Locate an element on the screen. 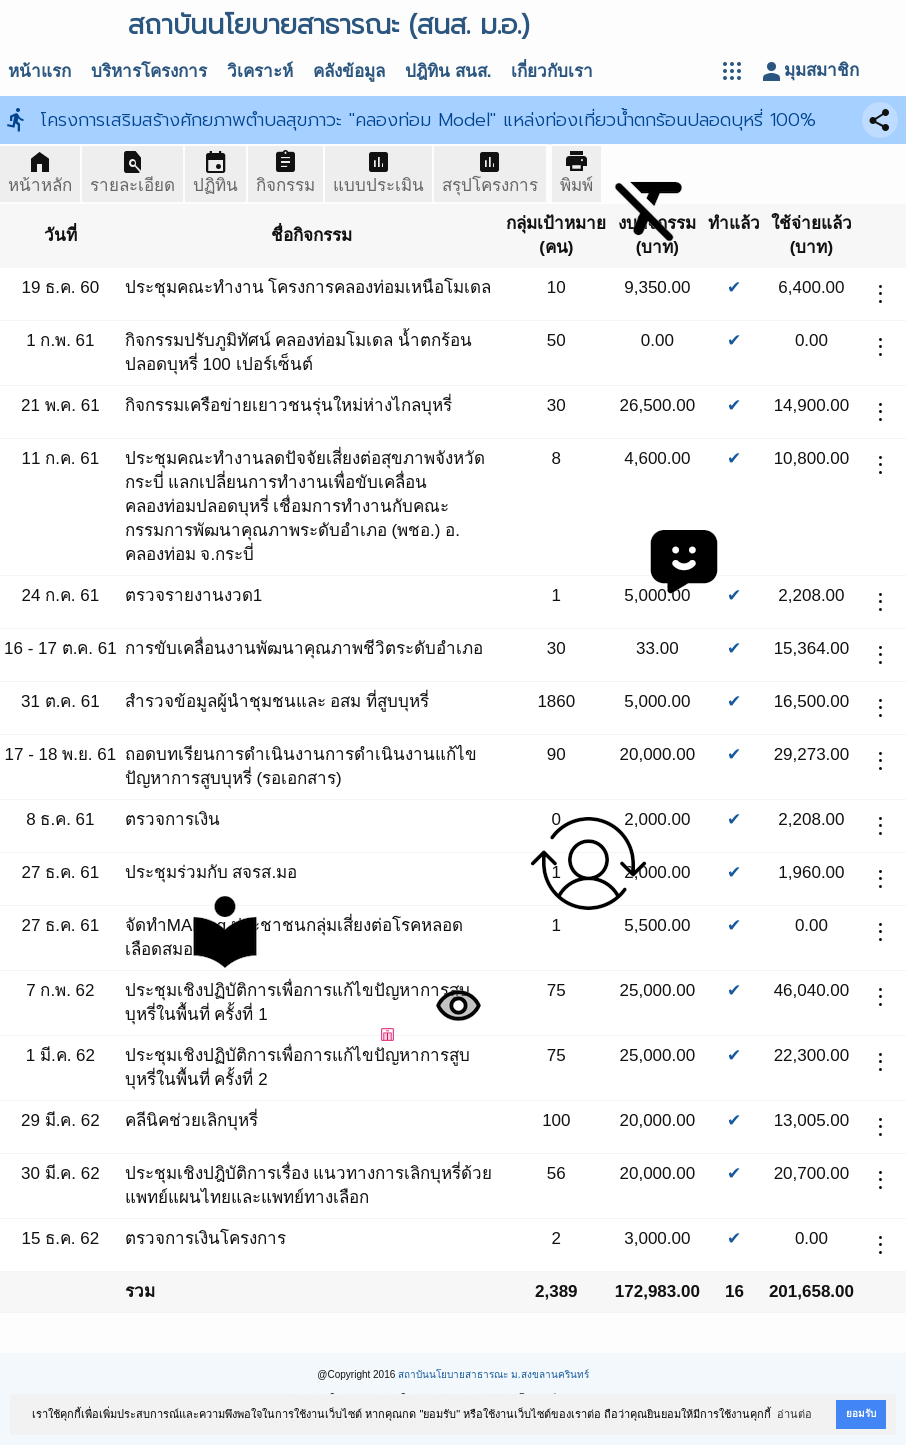 This screenshot has height=1445, width=906. clear text formatting is located at coordinates (651, 208).